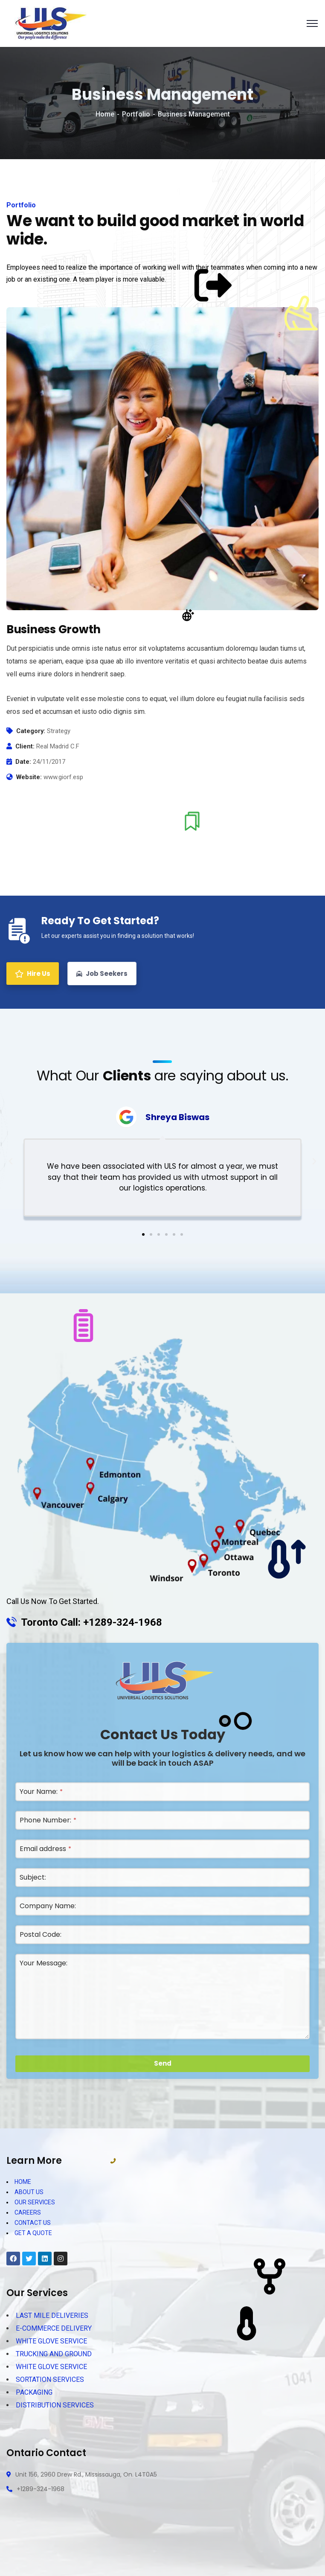 The image size is (325, 2576). Describe the element at coordinates (286, 1559) in the screenshot. I see `indicates rising temperature` at that location.